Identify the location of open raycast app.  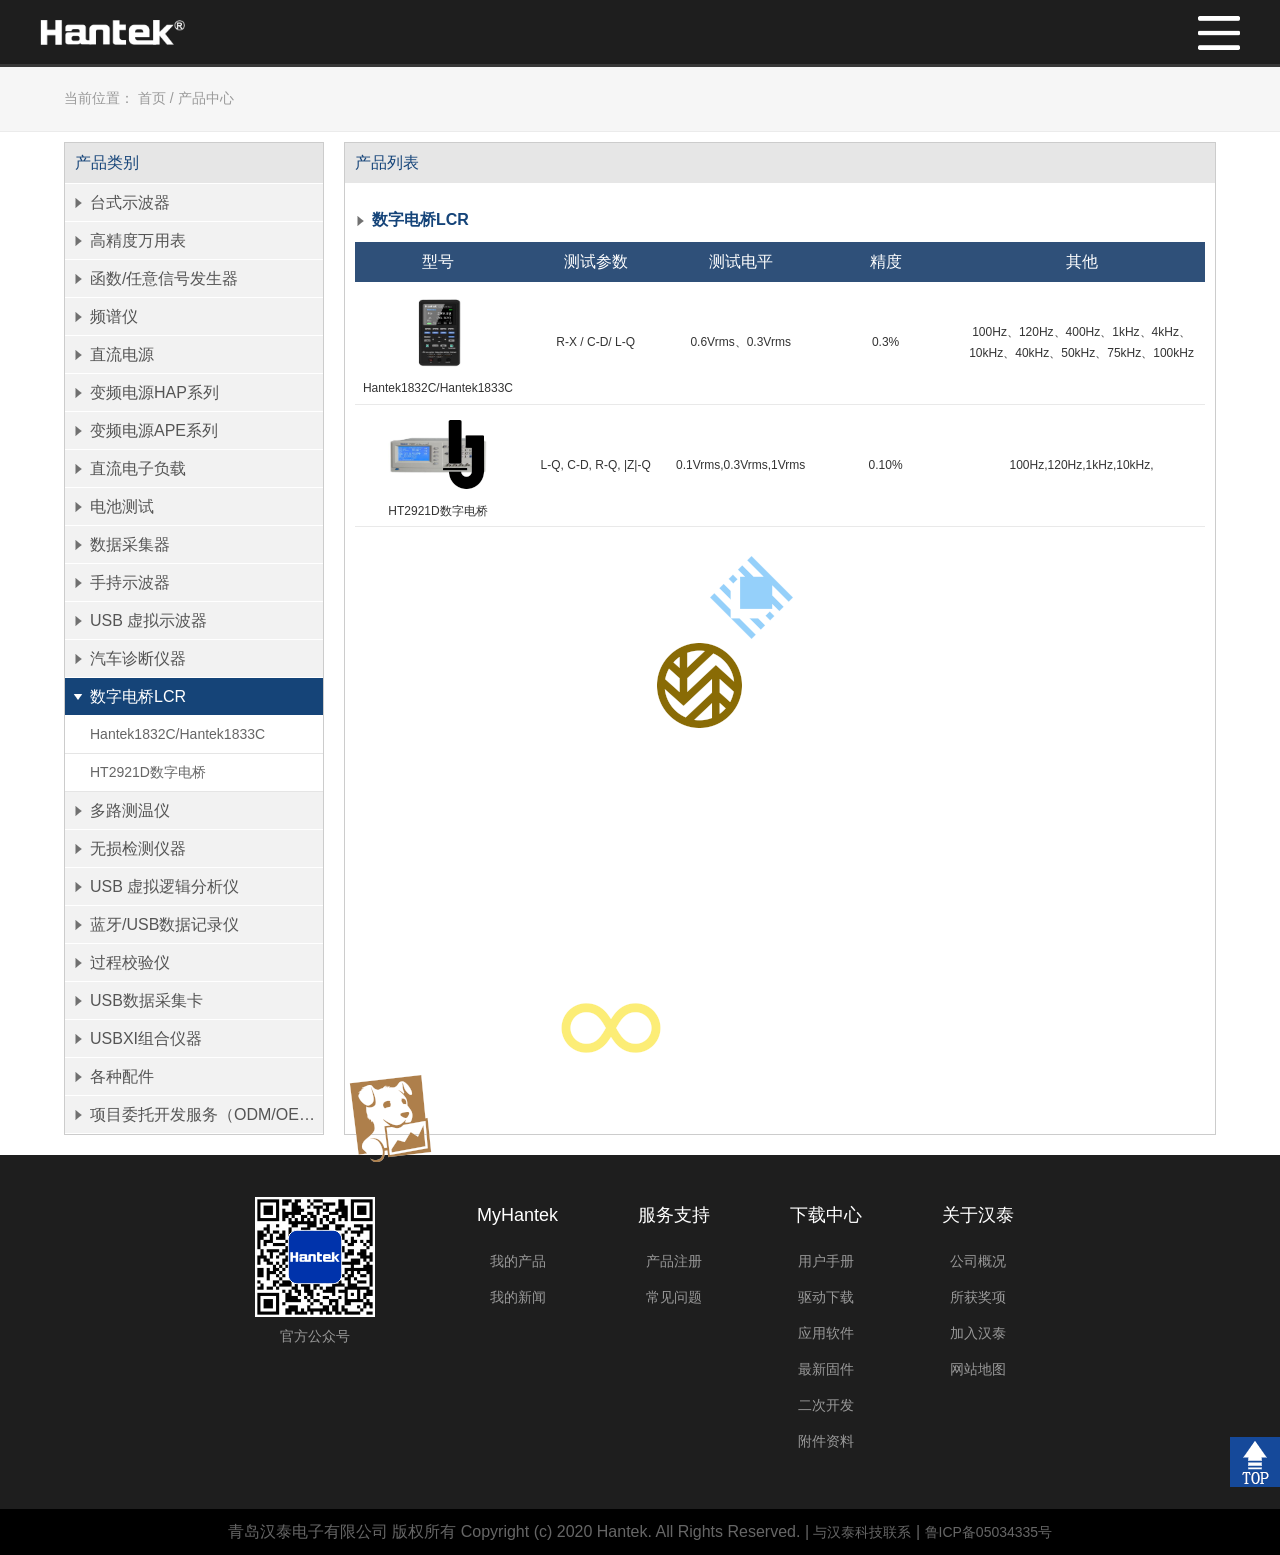
(751, 597).